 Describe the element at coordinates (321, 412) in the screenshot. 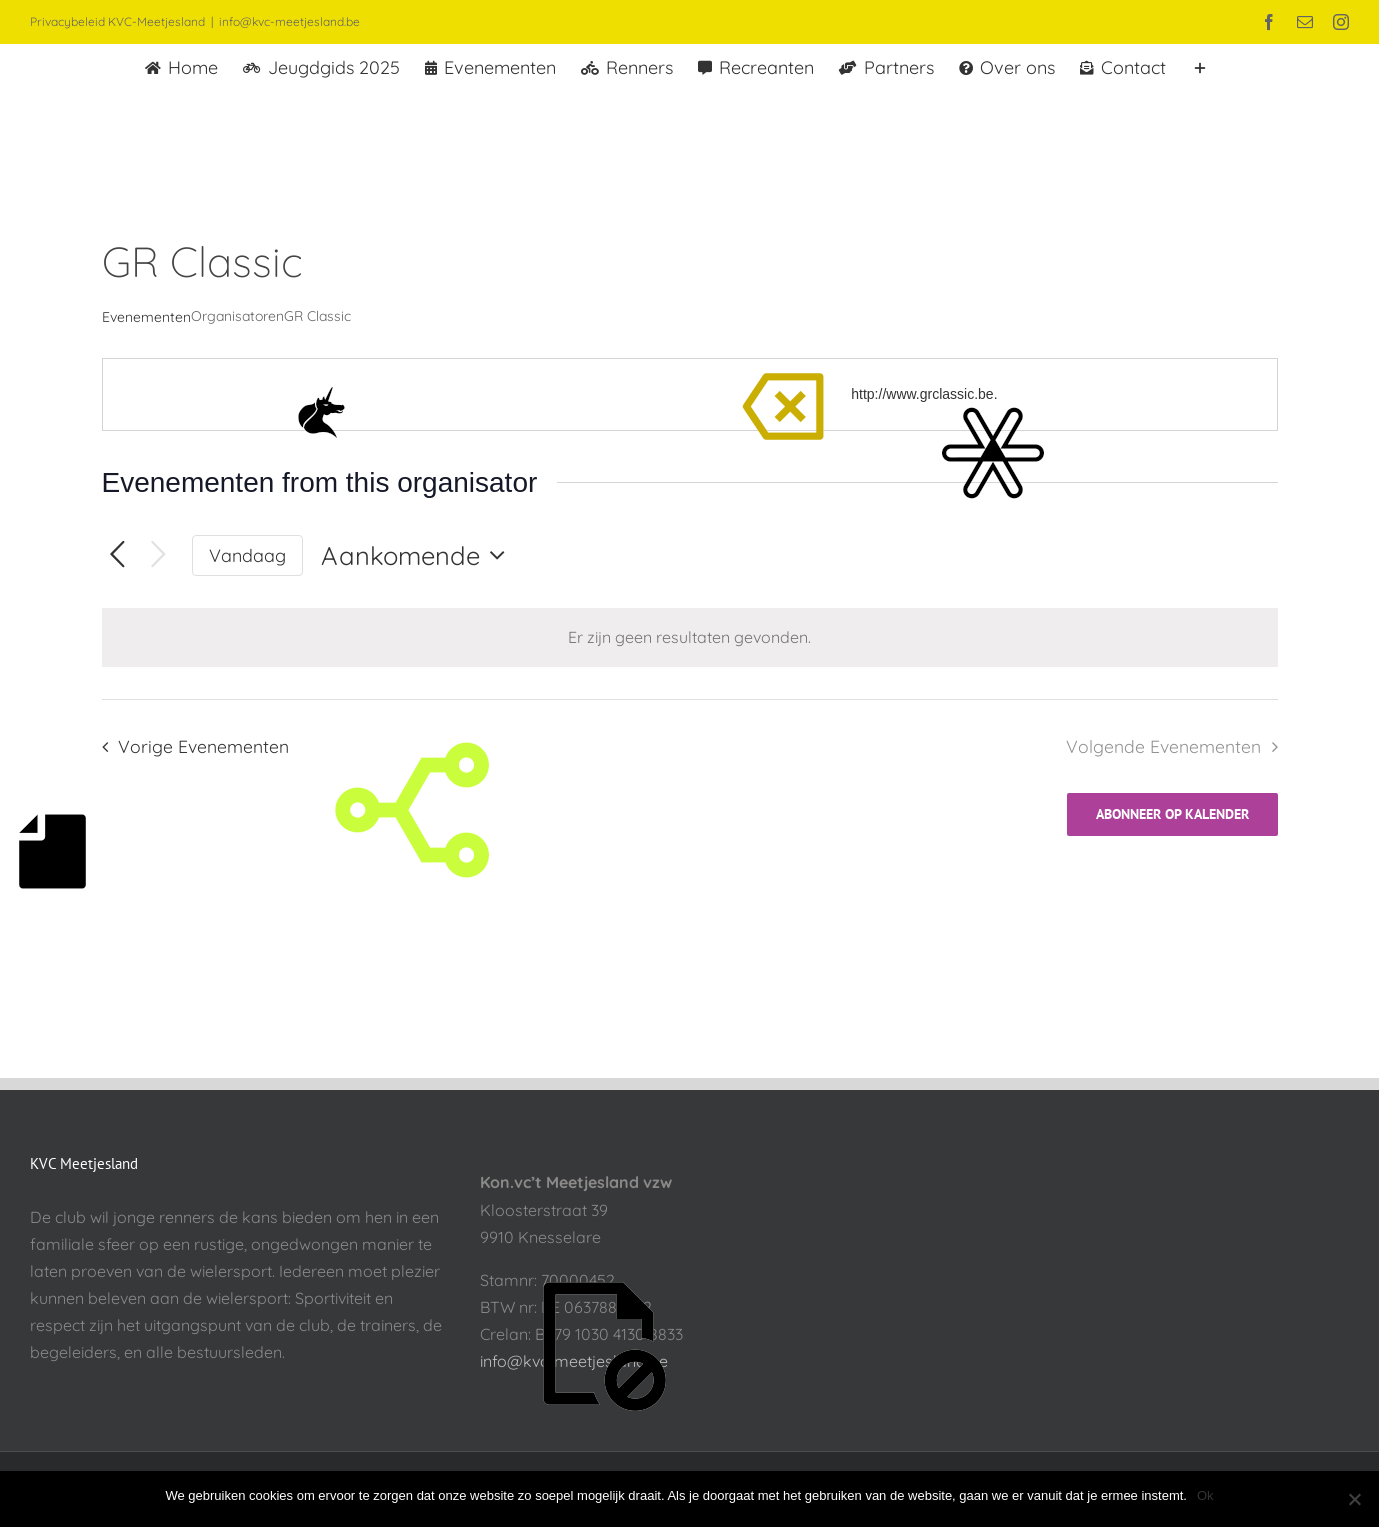

I see `org framework logo` at that location.